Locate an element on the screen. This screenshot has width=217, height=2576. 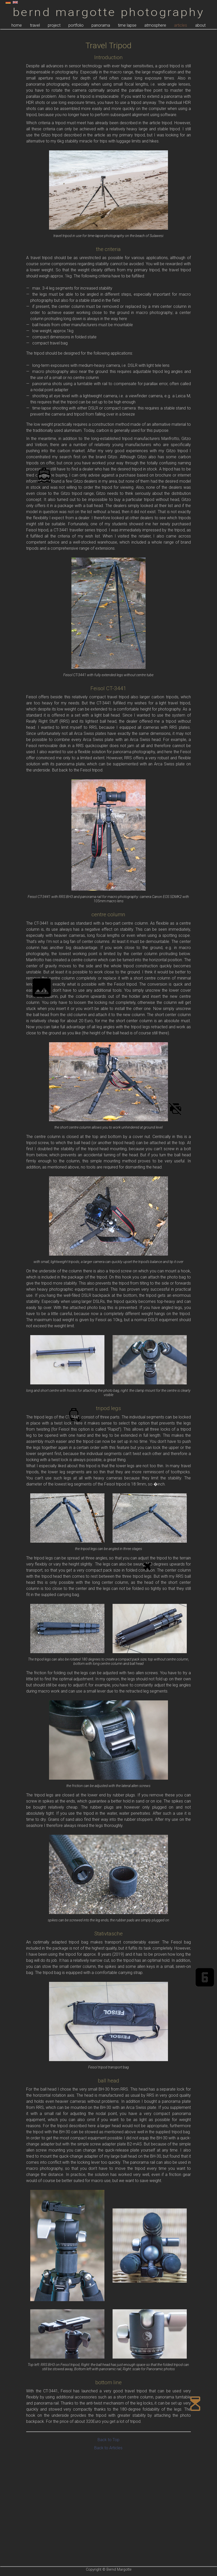
download to smartwatch is located at coordinates (74, 1414).